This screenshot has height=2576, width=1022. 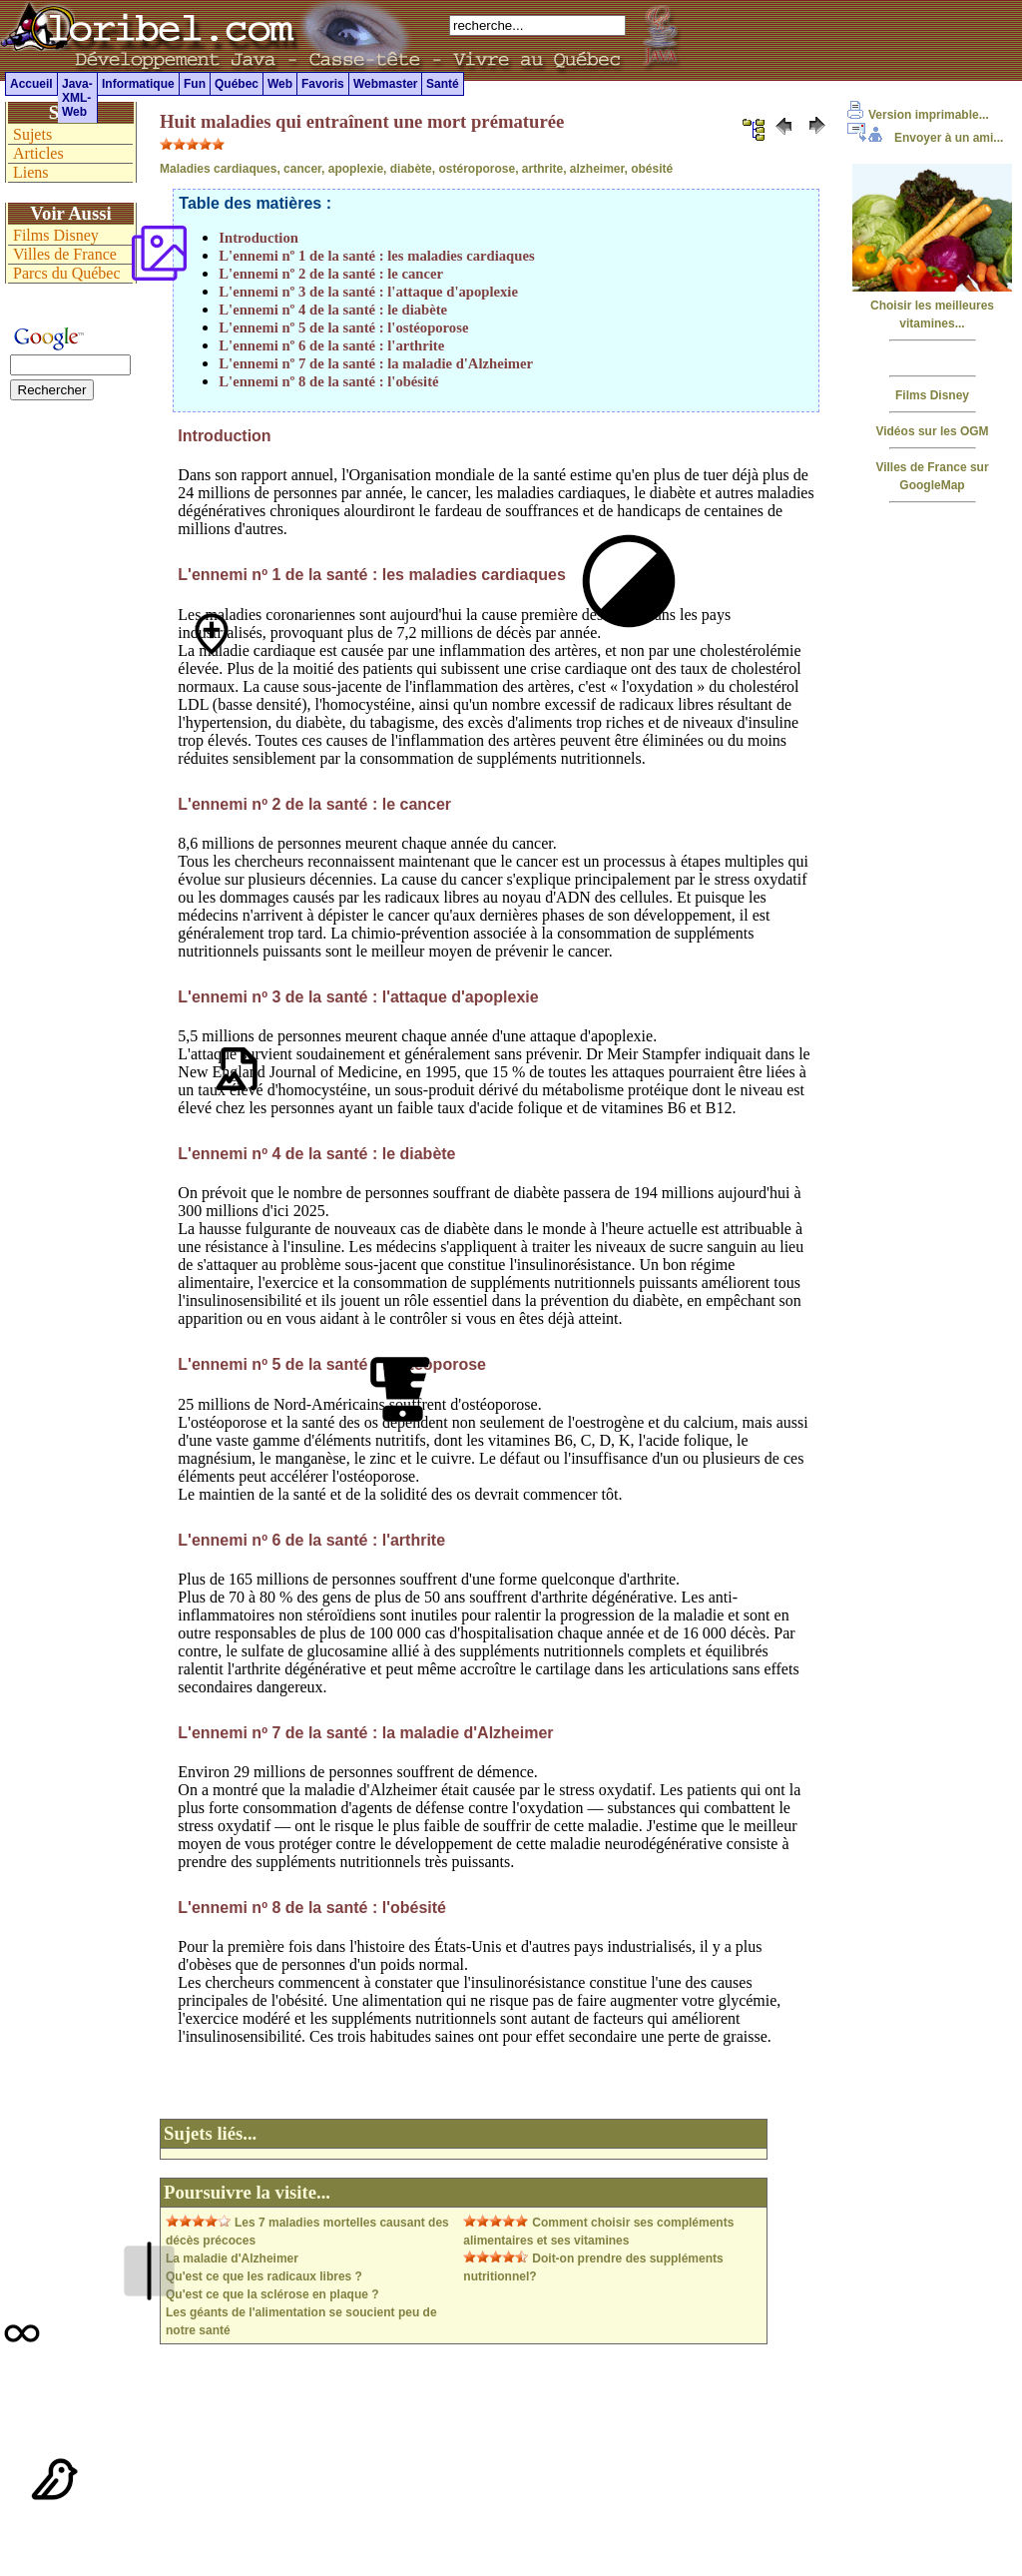 What do you see at coordinates (55, 2480) in the screenshot?
I see `access twitter or social media sharing` at bounding box center [55, 2480].